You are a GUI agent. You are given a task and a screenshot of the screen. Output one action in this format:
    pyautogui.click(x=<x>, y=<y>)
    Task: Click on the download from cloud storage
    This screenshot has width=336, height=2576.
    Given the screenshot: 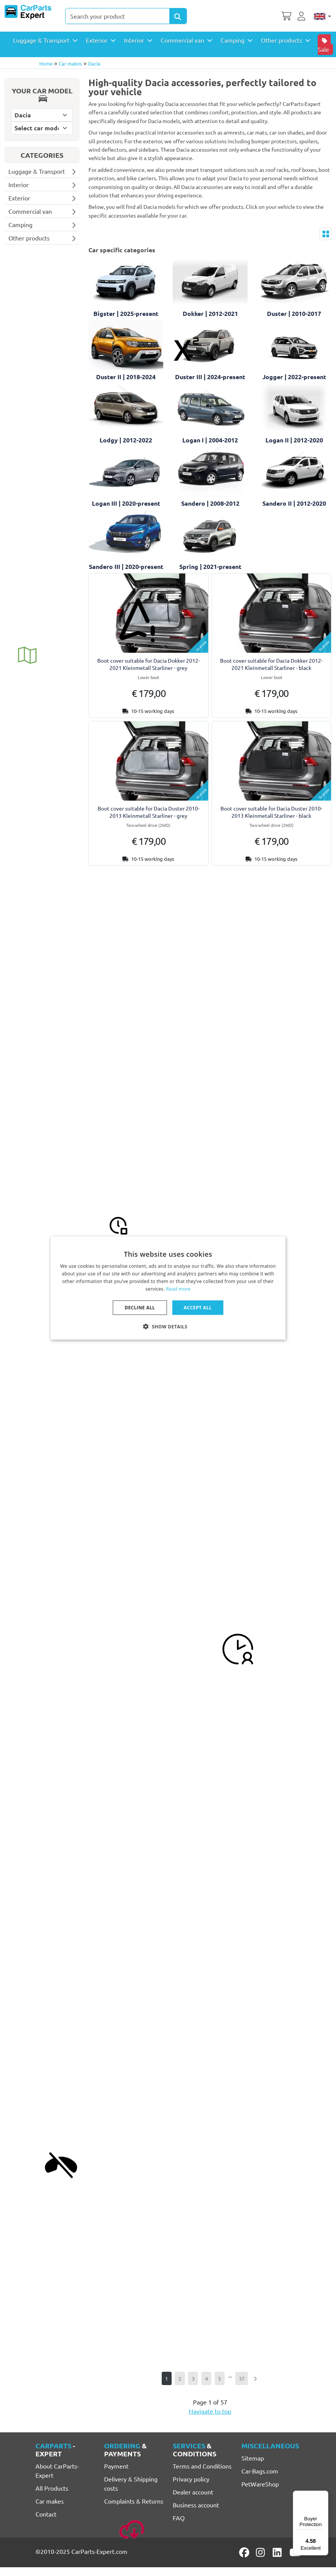 What is the action you would take?
    pyautogui.click(x=132, y=2529)
    